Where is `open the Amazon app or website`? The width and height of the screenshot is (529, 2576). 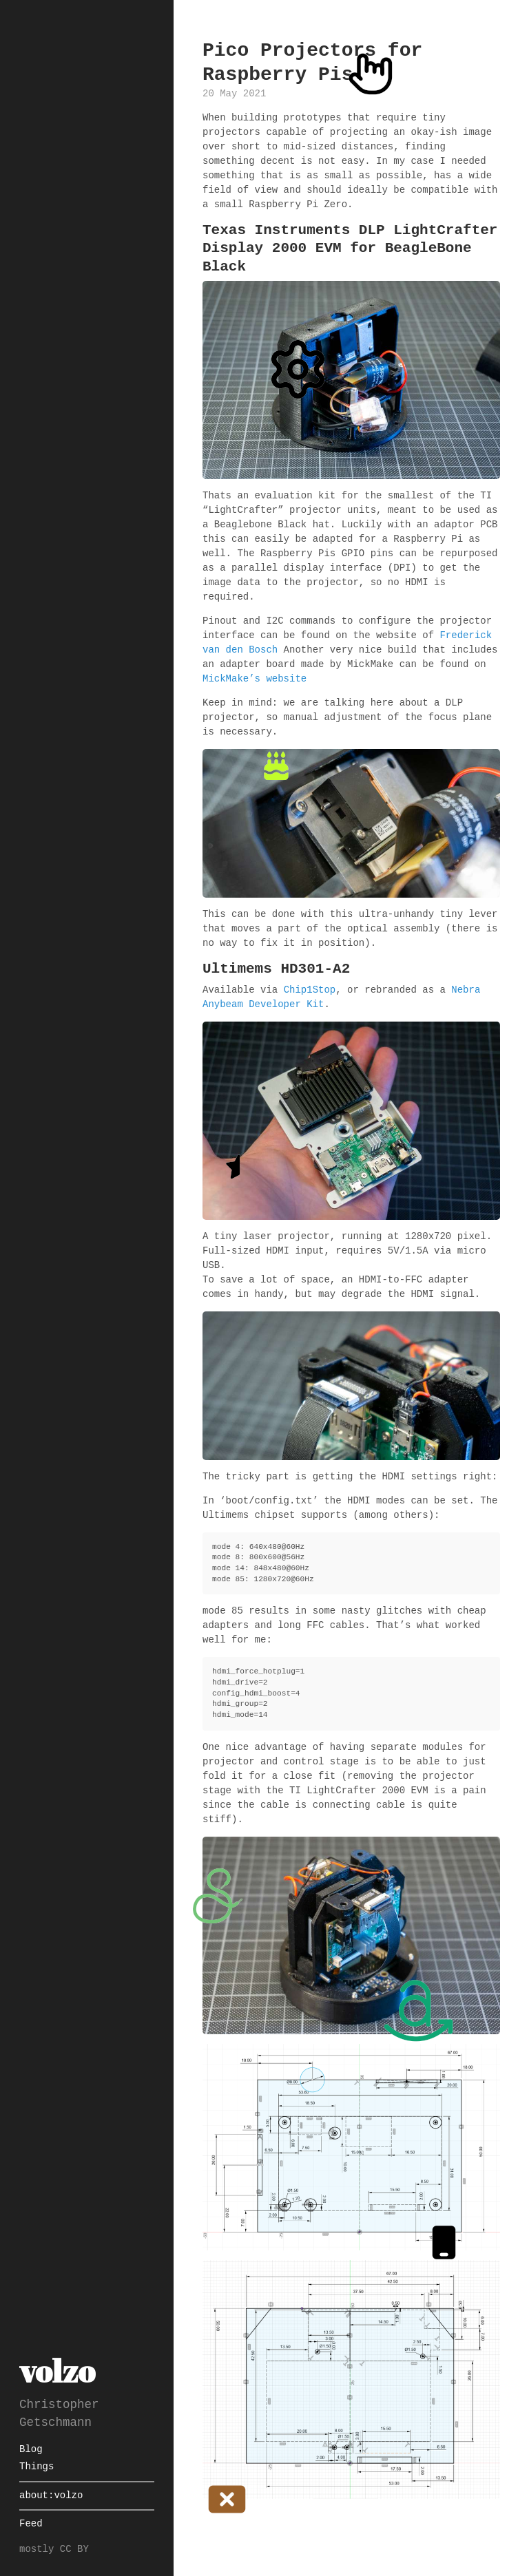
open the Amazon app or website is located at coordinates (416, 2009).